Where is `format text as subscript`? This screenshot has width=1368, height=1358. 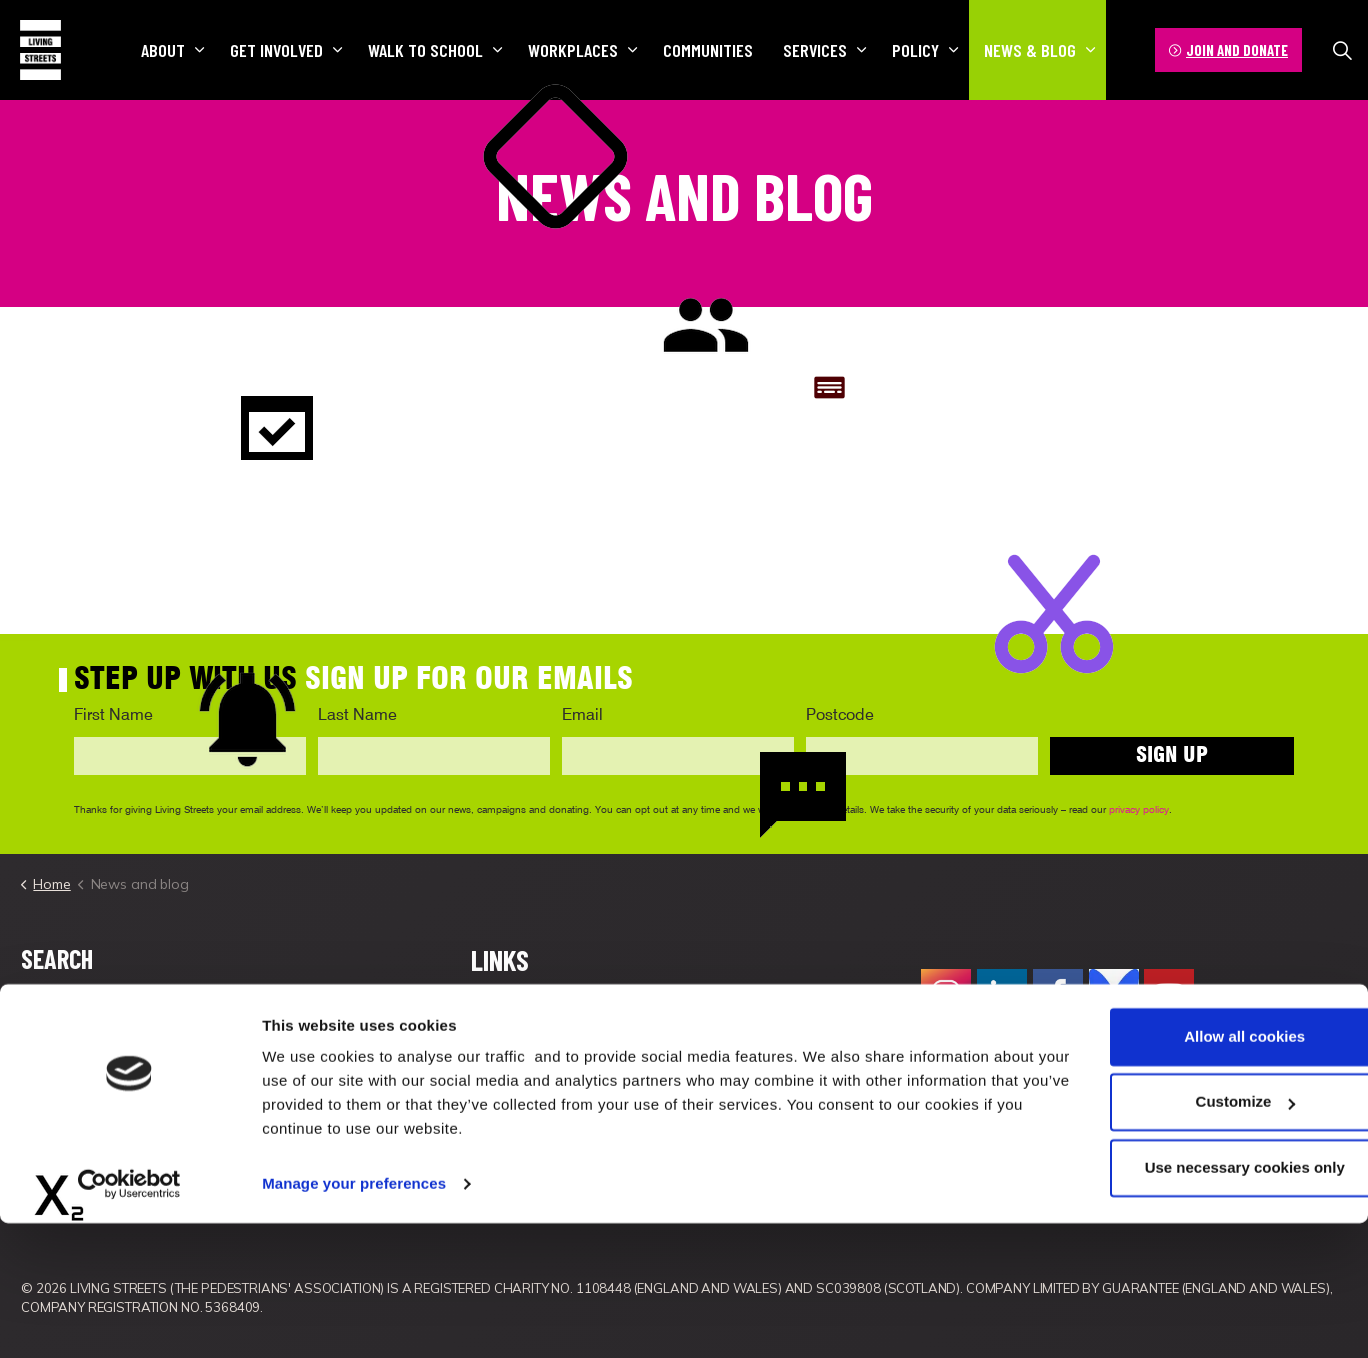 format text as subscript is located at coordinates (52, 1198).